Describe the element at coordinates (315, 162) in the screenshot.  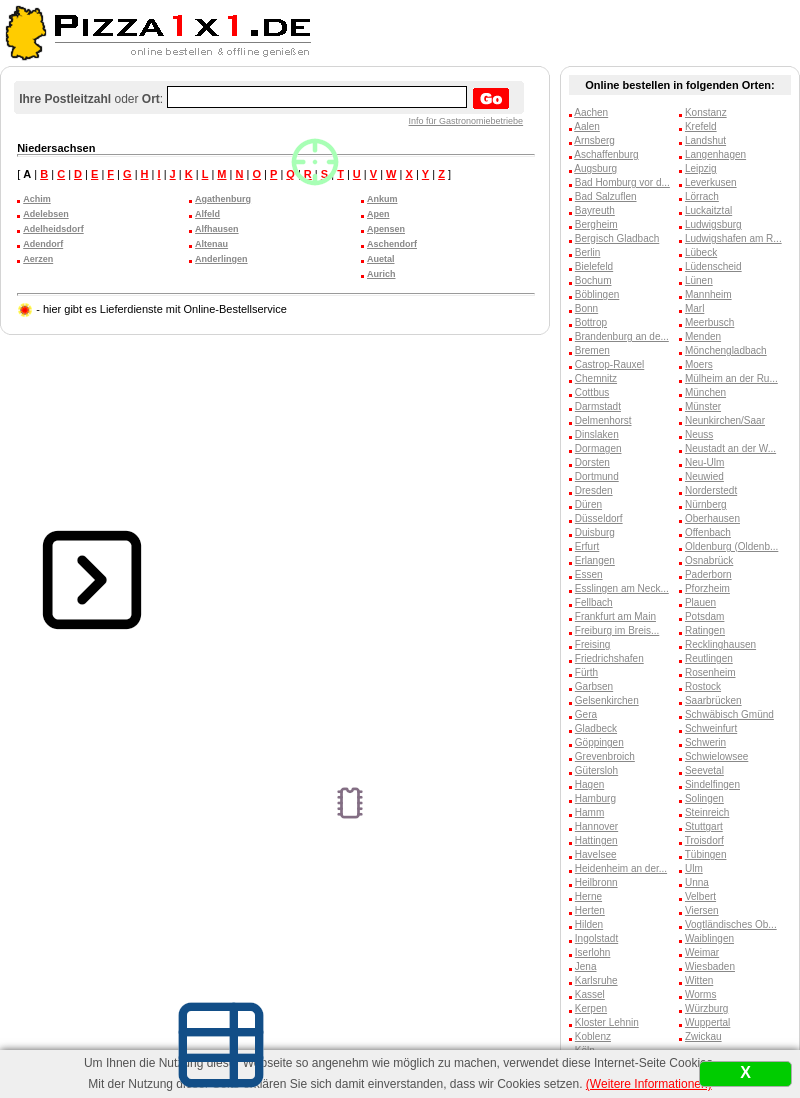
I see `focus or center the camera viewfinder` at that location.